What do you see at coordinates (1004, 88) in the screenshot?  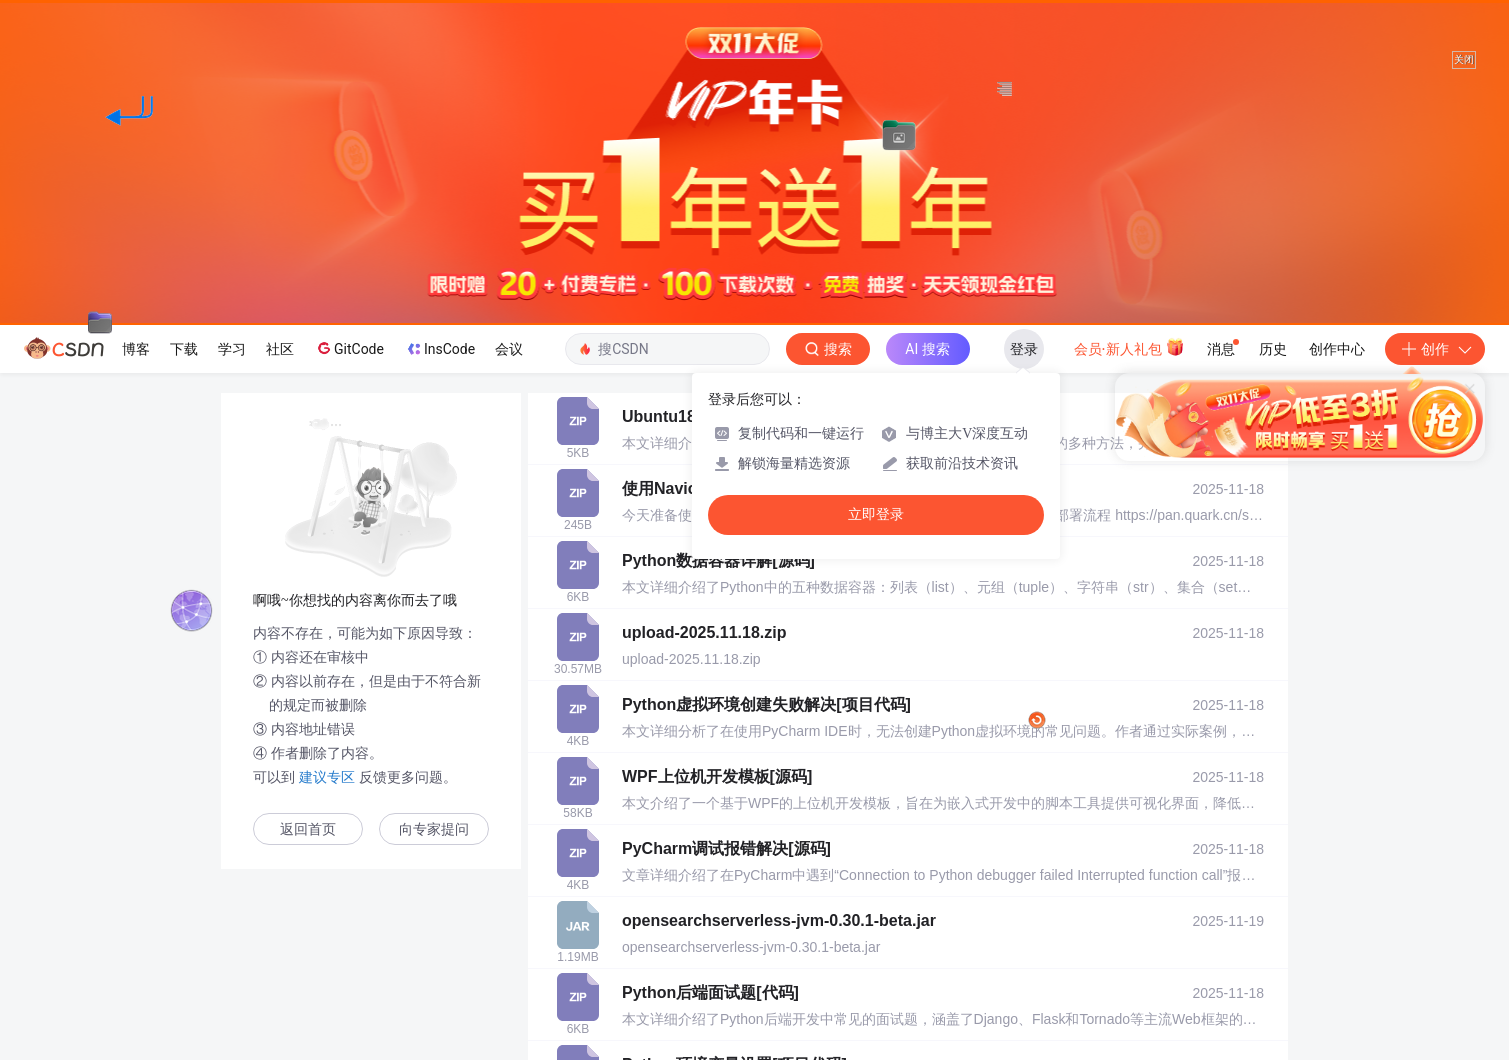 I see `align text to the right margin` at bounding box center [1004, 88].